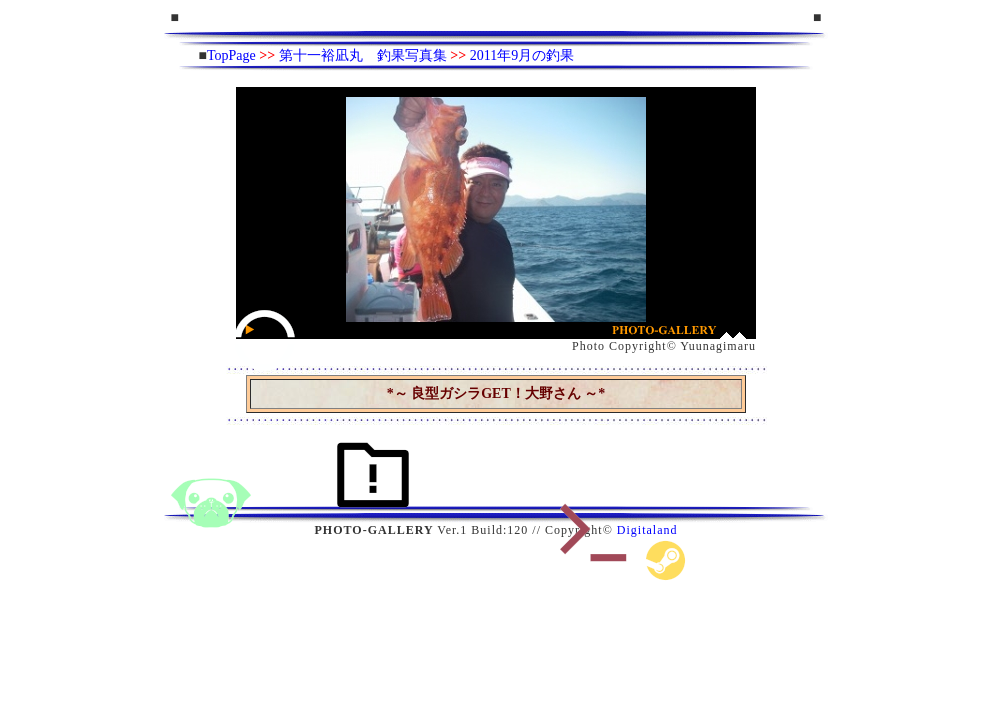 This screenshot has height=720, width=992. What do you see at coordinates (264, 340) in the screenshot?
I see `indicates content is loading` at bounding box center [264, 340].